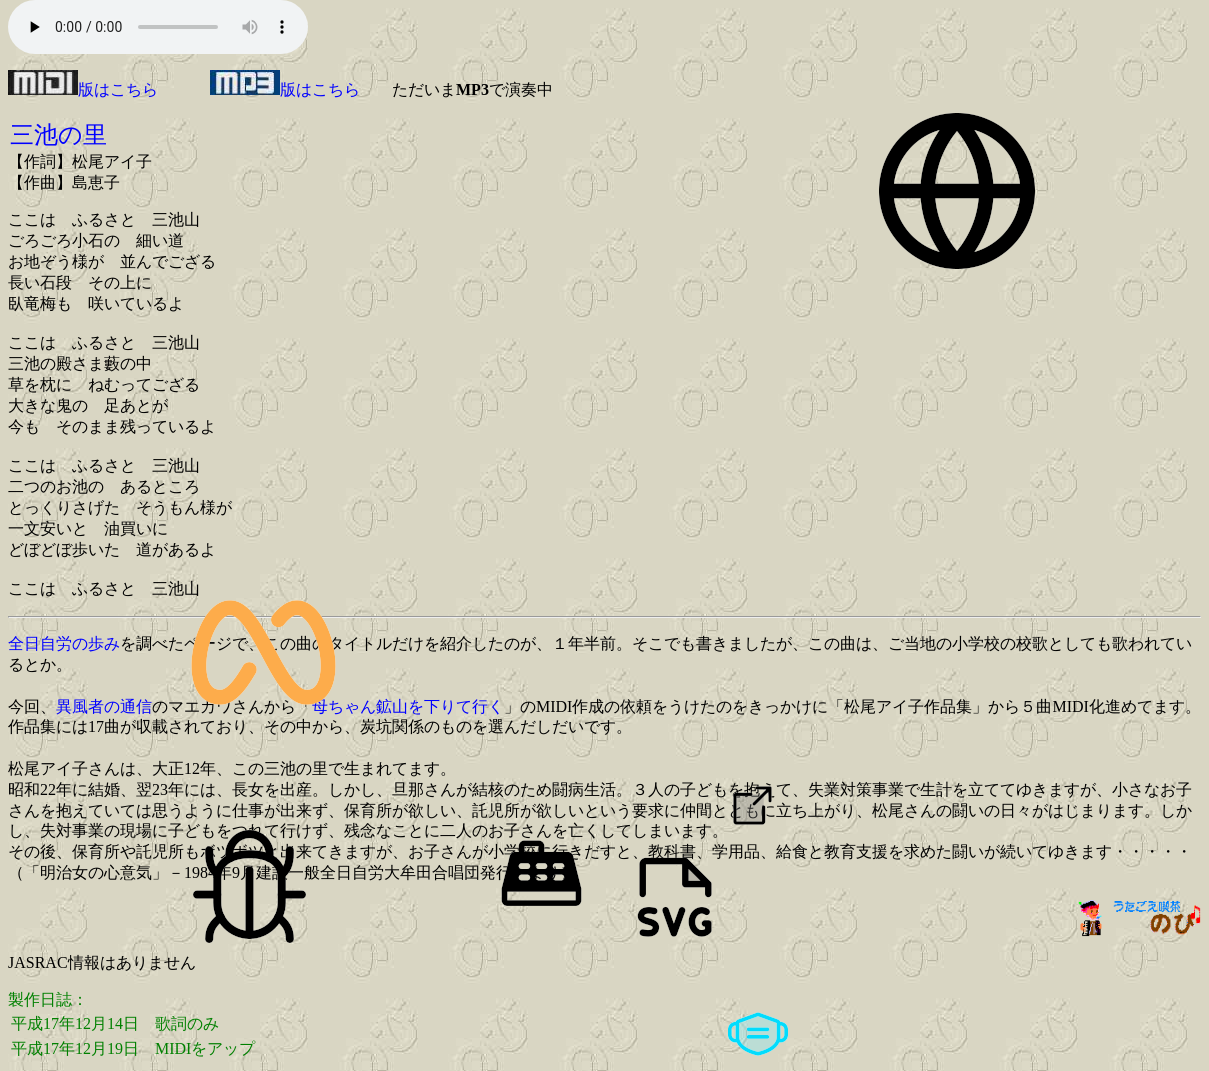 Image resolution: width=1209 pixels, height=1071 pixels. Describe the element at coordinates (752, 805) in the screenshot. I see `open link in a new window or tab` at that location.